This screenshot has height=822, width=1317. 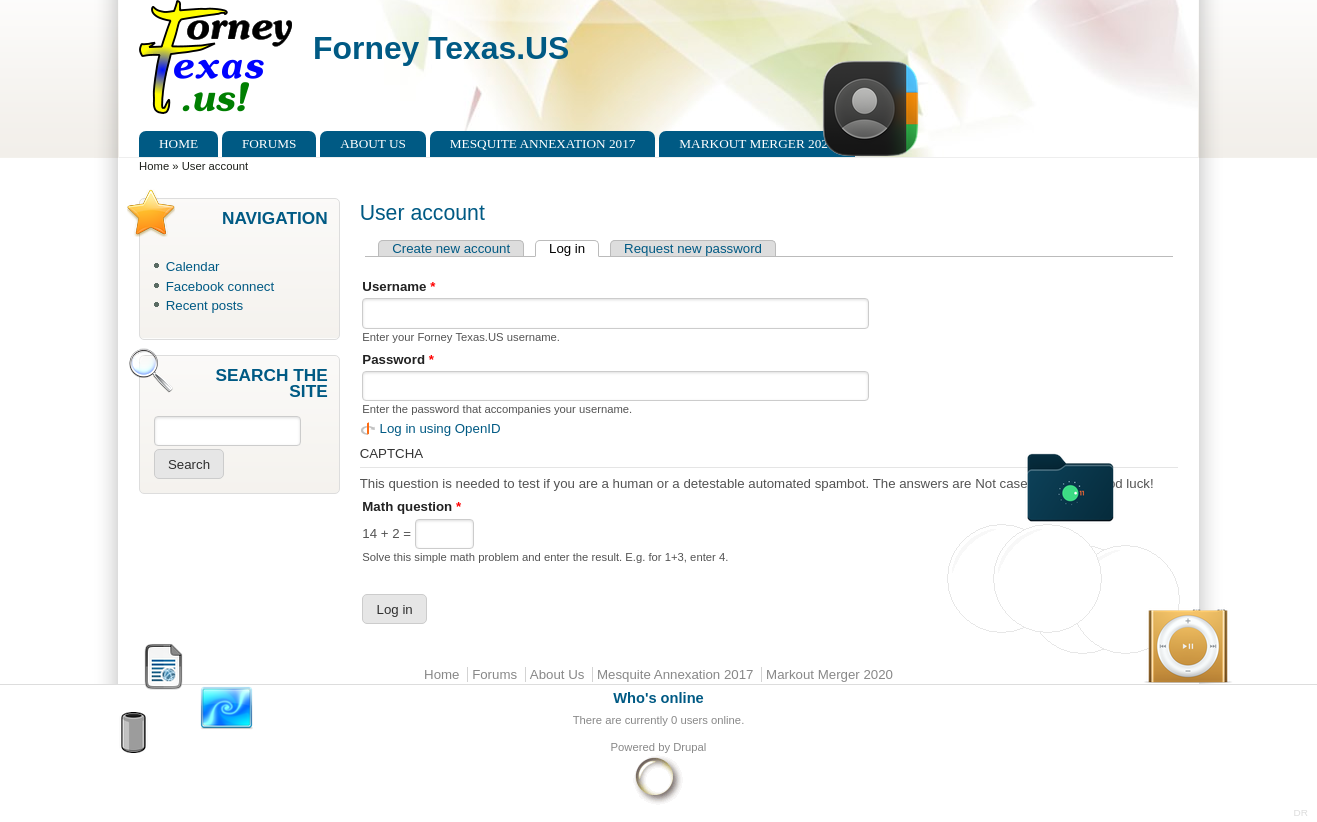 I want to click on open screen saver settings, so click(x=226, y=708).